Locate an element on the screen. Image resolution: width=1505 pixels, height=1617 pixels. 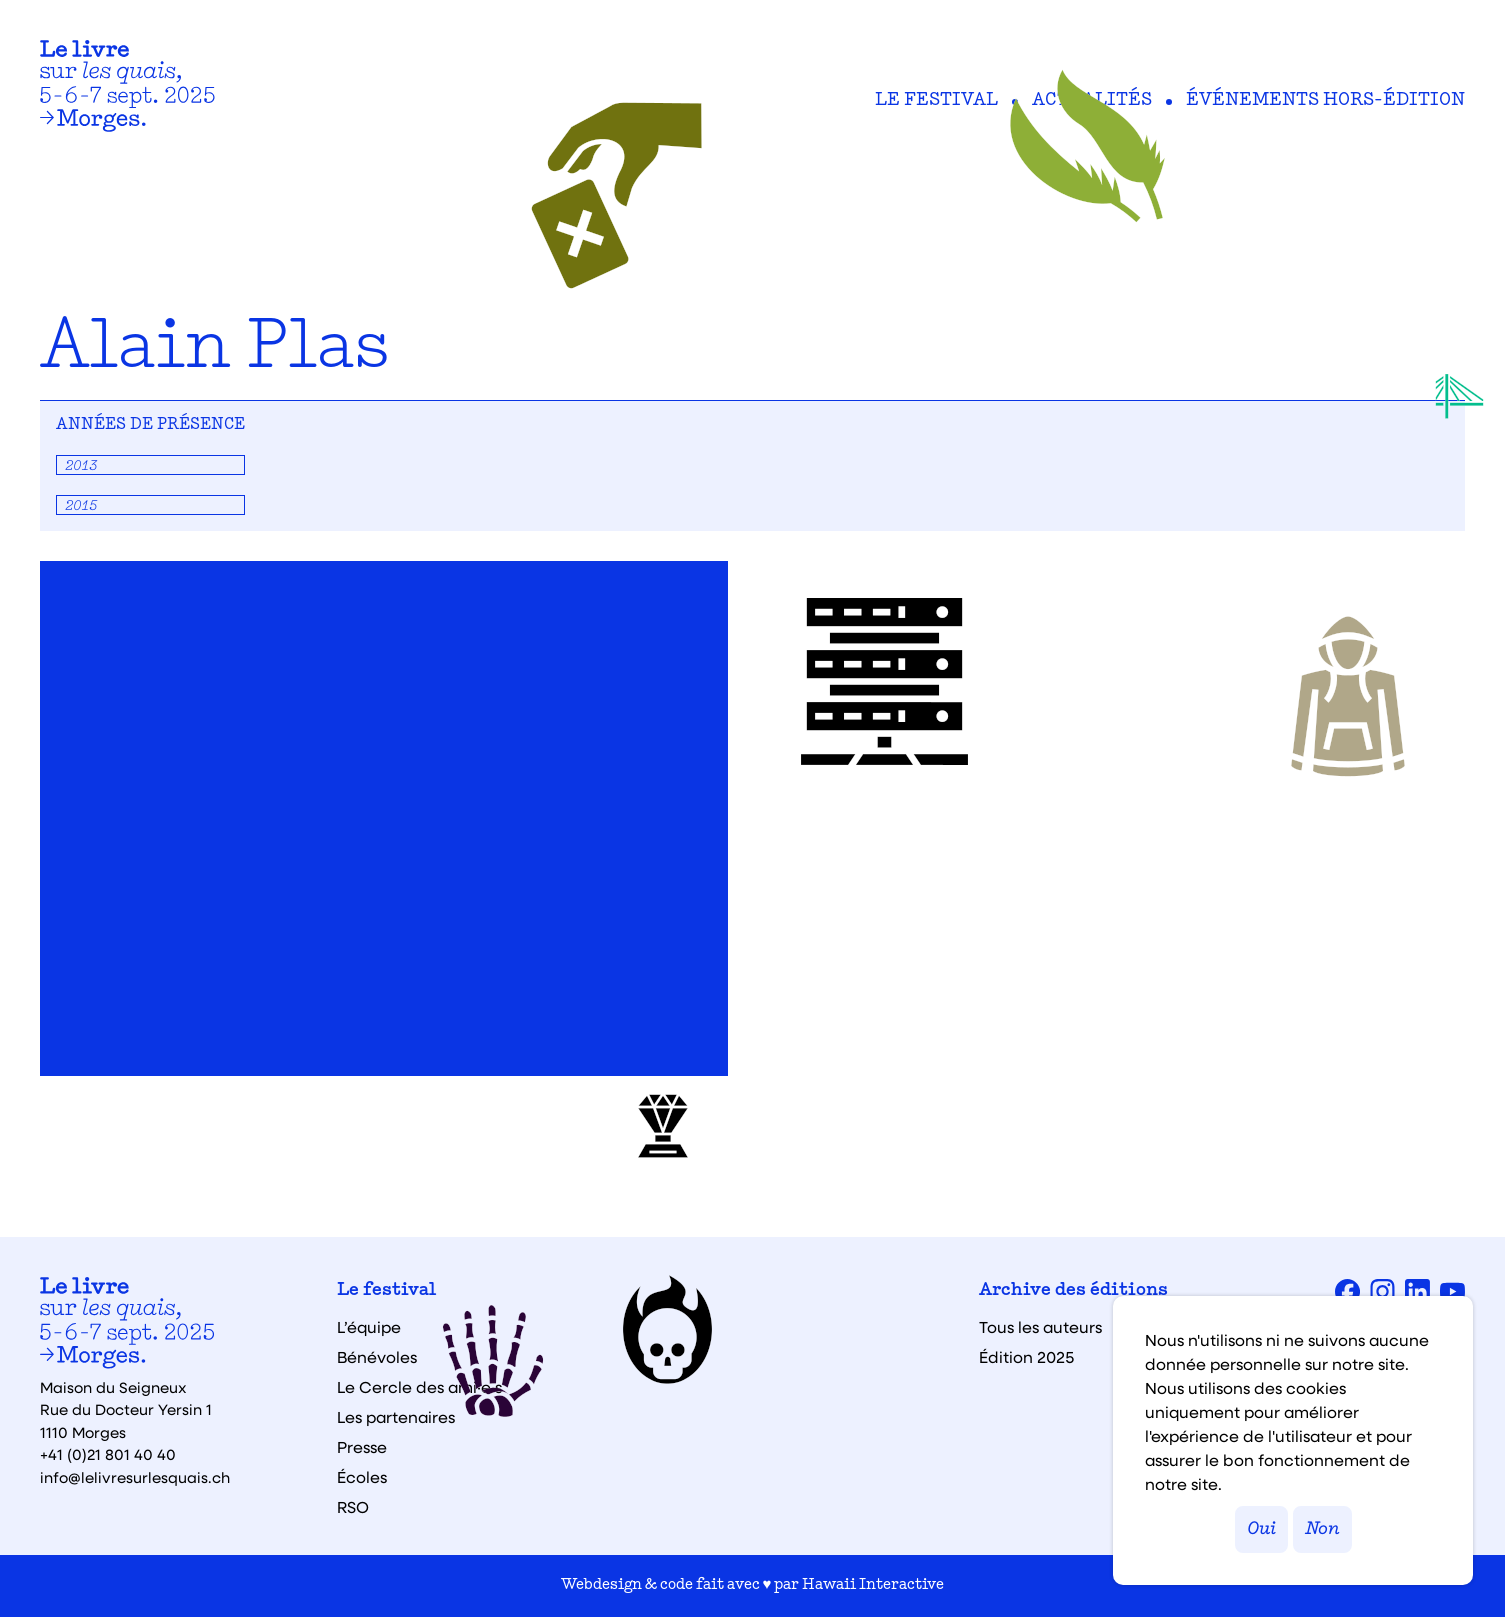
access server management settings is located at coordinates (884, 681).